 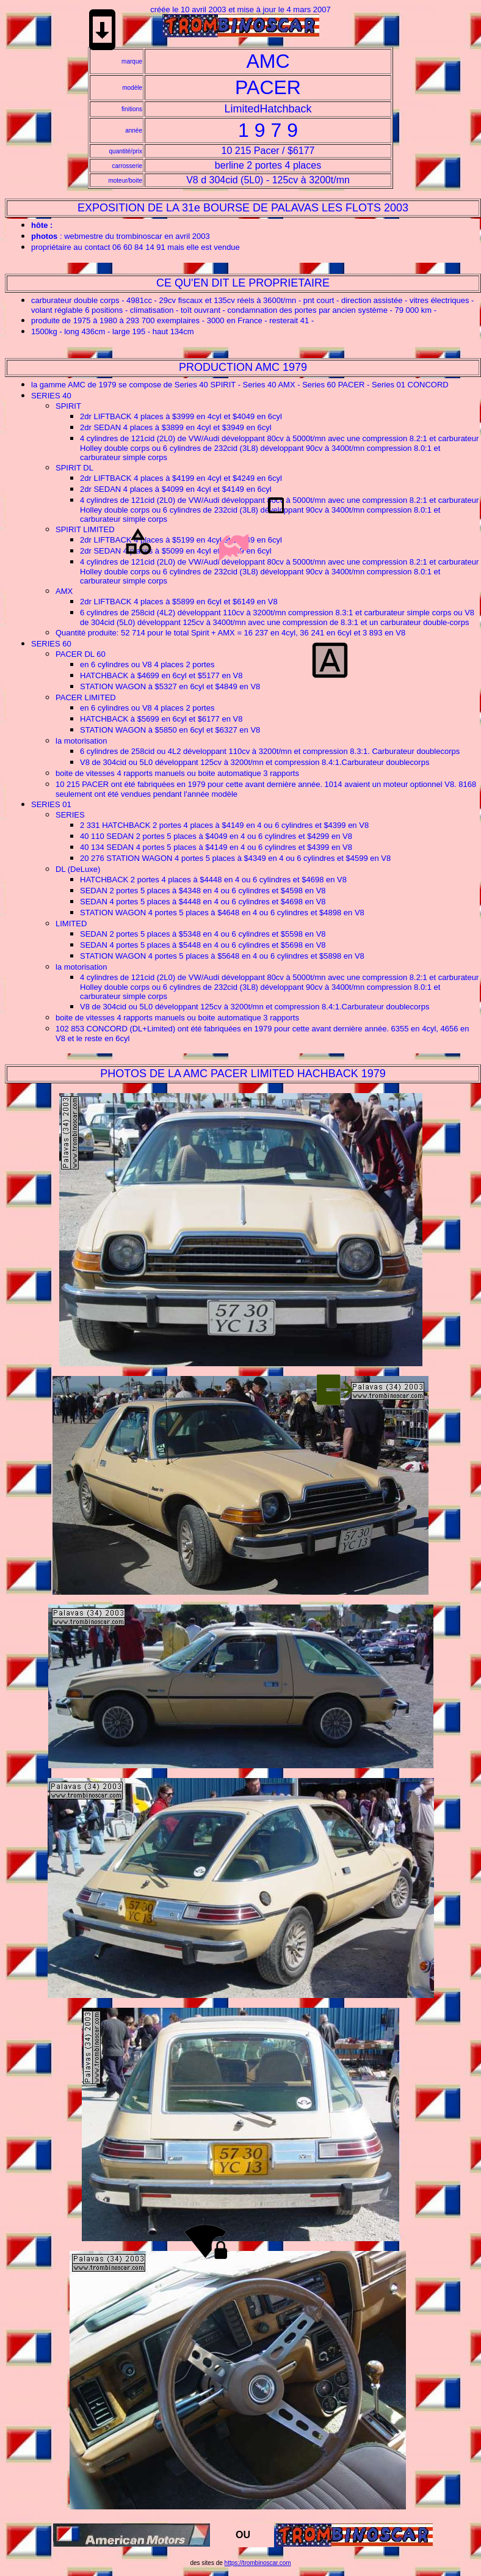 What do you see at coordinates (138, 541) in the screenshot?
I see `browse or filter by category` at bounding box center [138, 541].